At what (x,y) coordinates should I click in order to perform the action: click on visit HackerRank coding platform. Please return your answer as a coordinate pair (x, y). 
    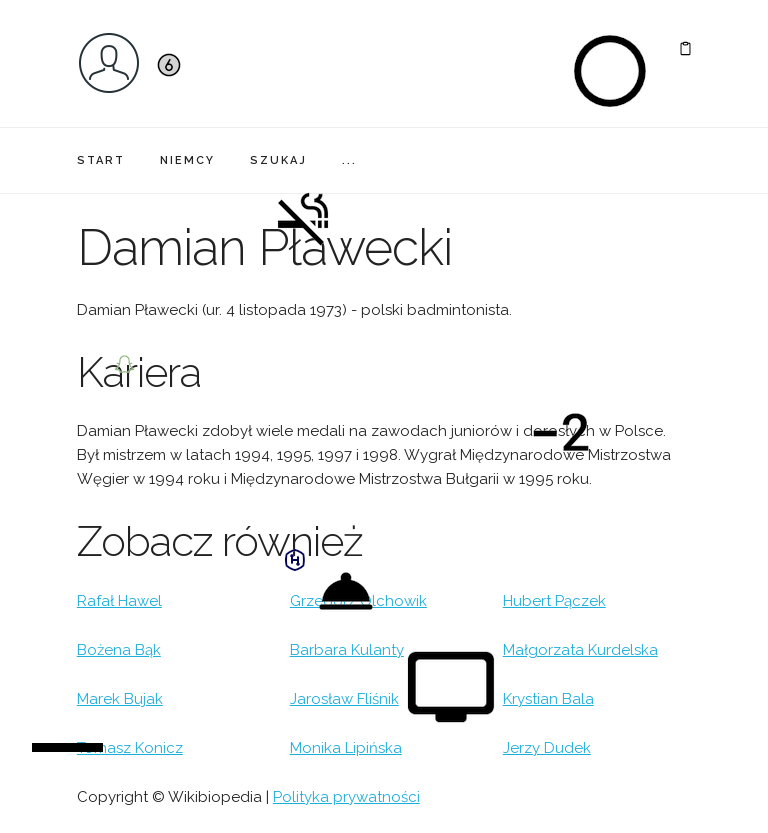
    Looking at the image, I should click on (295, 560).